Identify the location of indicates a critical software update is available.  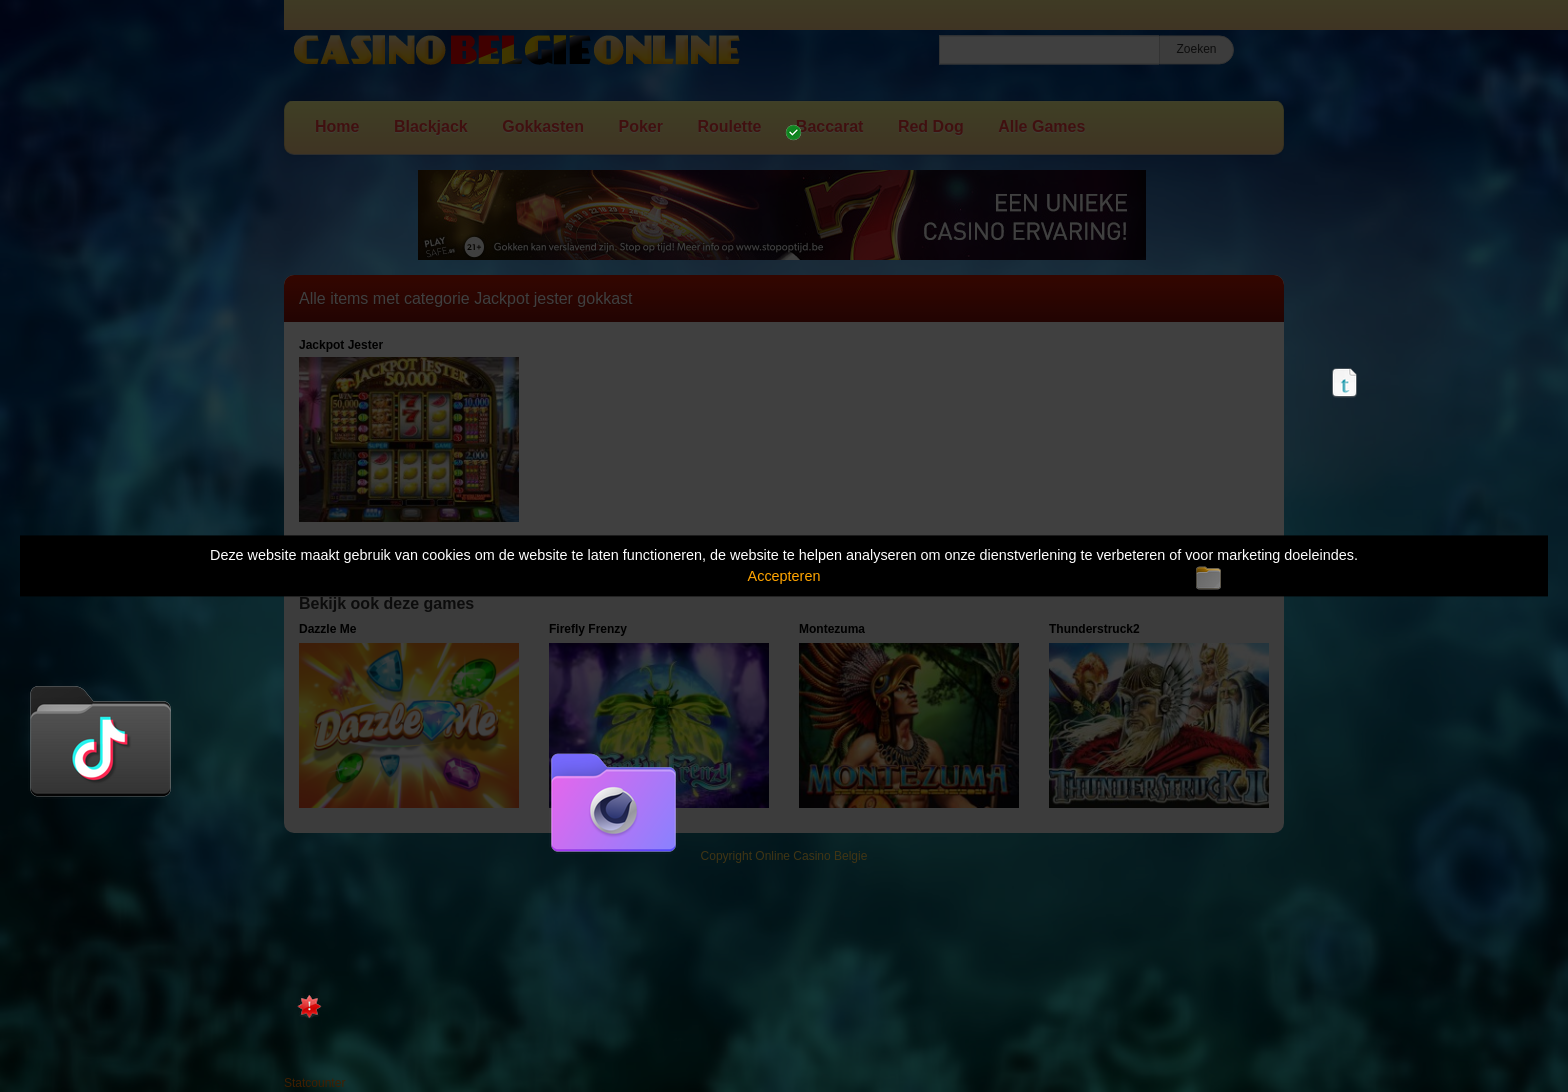
(309, 1006).